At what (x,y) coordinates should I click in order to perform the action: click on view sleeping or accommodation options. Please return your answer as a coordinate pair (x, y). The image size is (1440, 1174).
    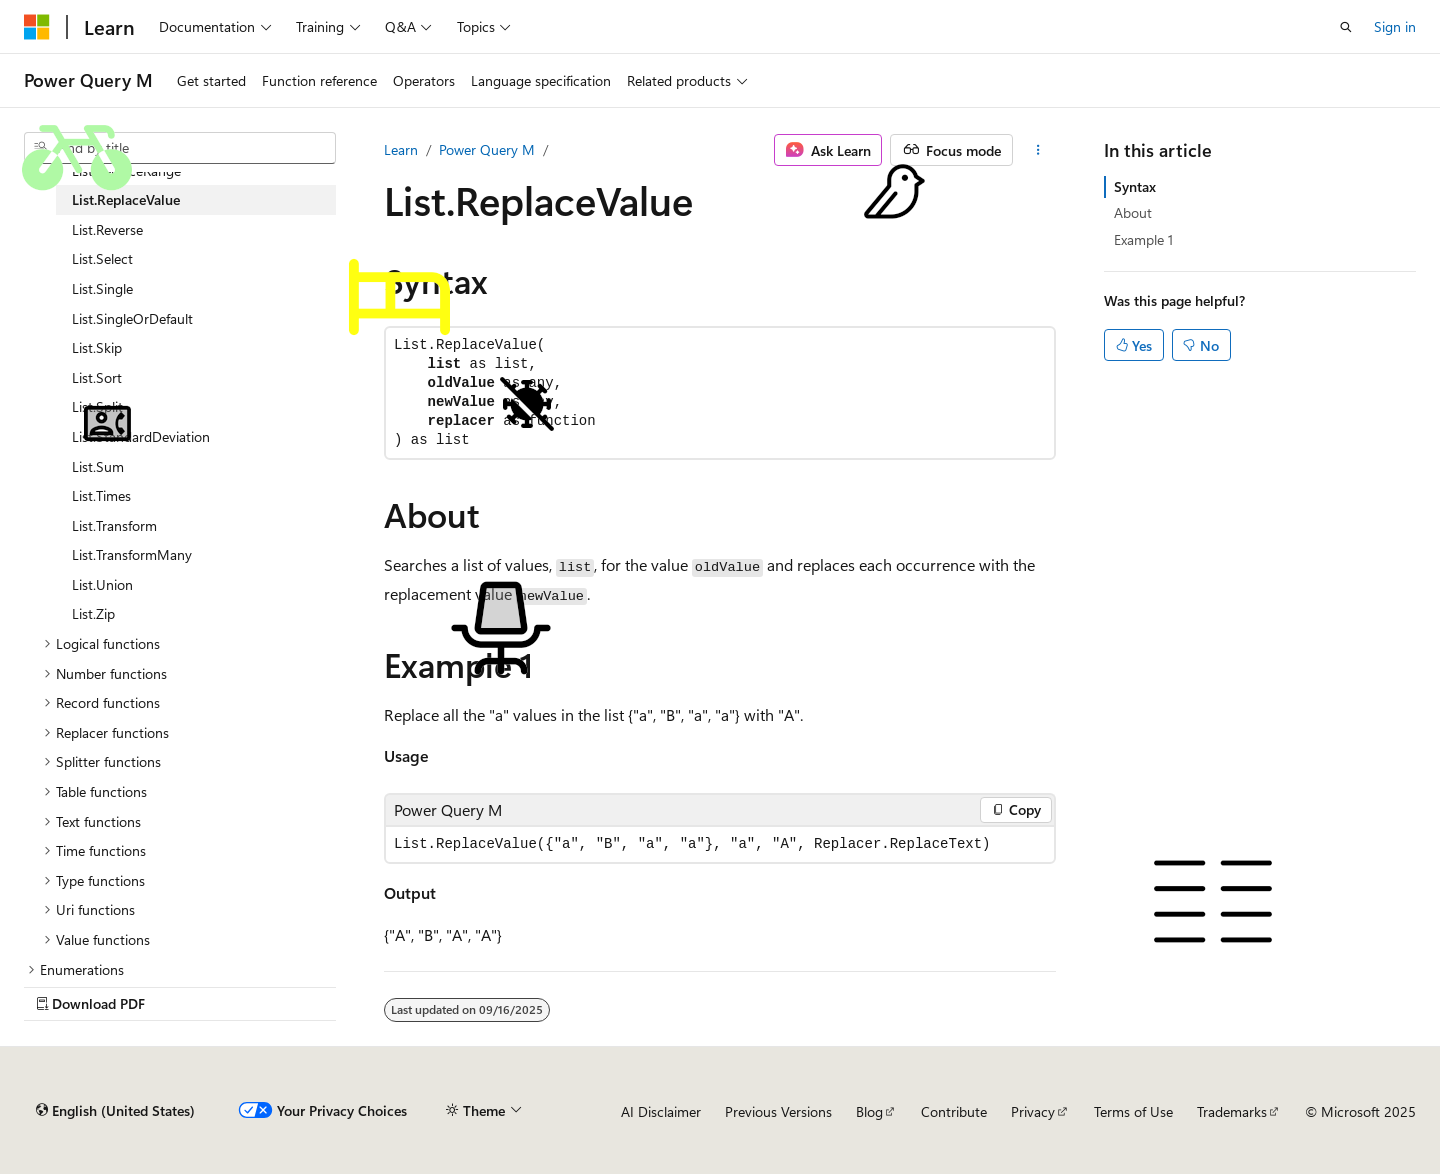
    Looking at the image, I should click on (397, 297).